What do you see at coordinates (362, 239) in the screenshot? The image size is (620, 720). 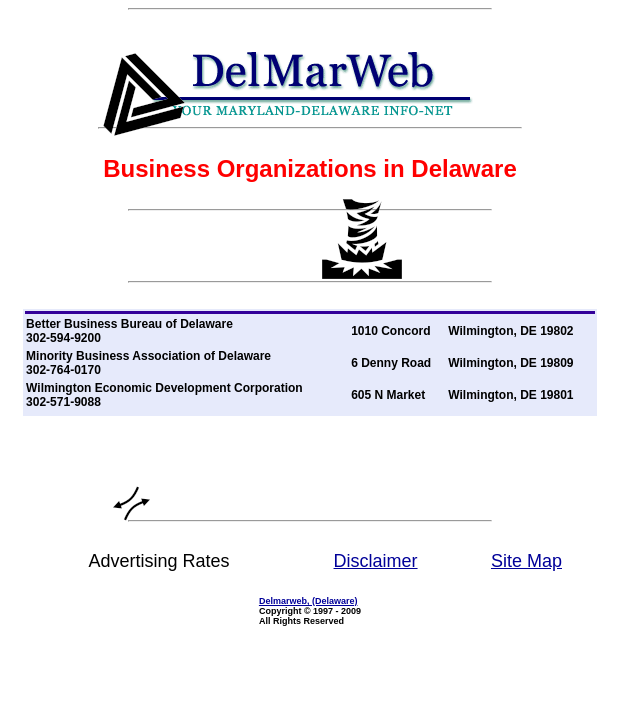 I see `activate tornado stomp attack` at bounding box center [362, 239].